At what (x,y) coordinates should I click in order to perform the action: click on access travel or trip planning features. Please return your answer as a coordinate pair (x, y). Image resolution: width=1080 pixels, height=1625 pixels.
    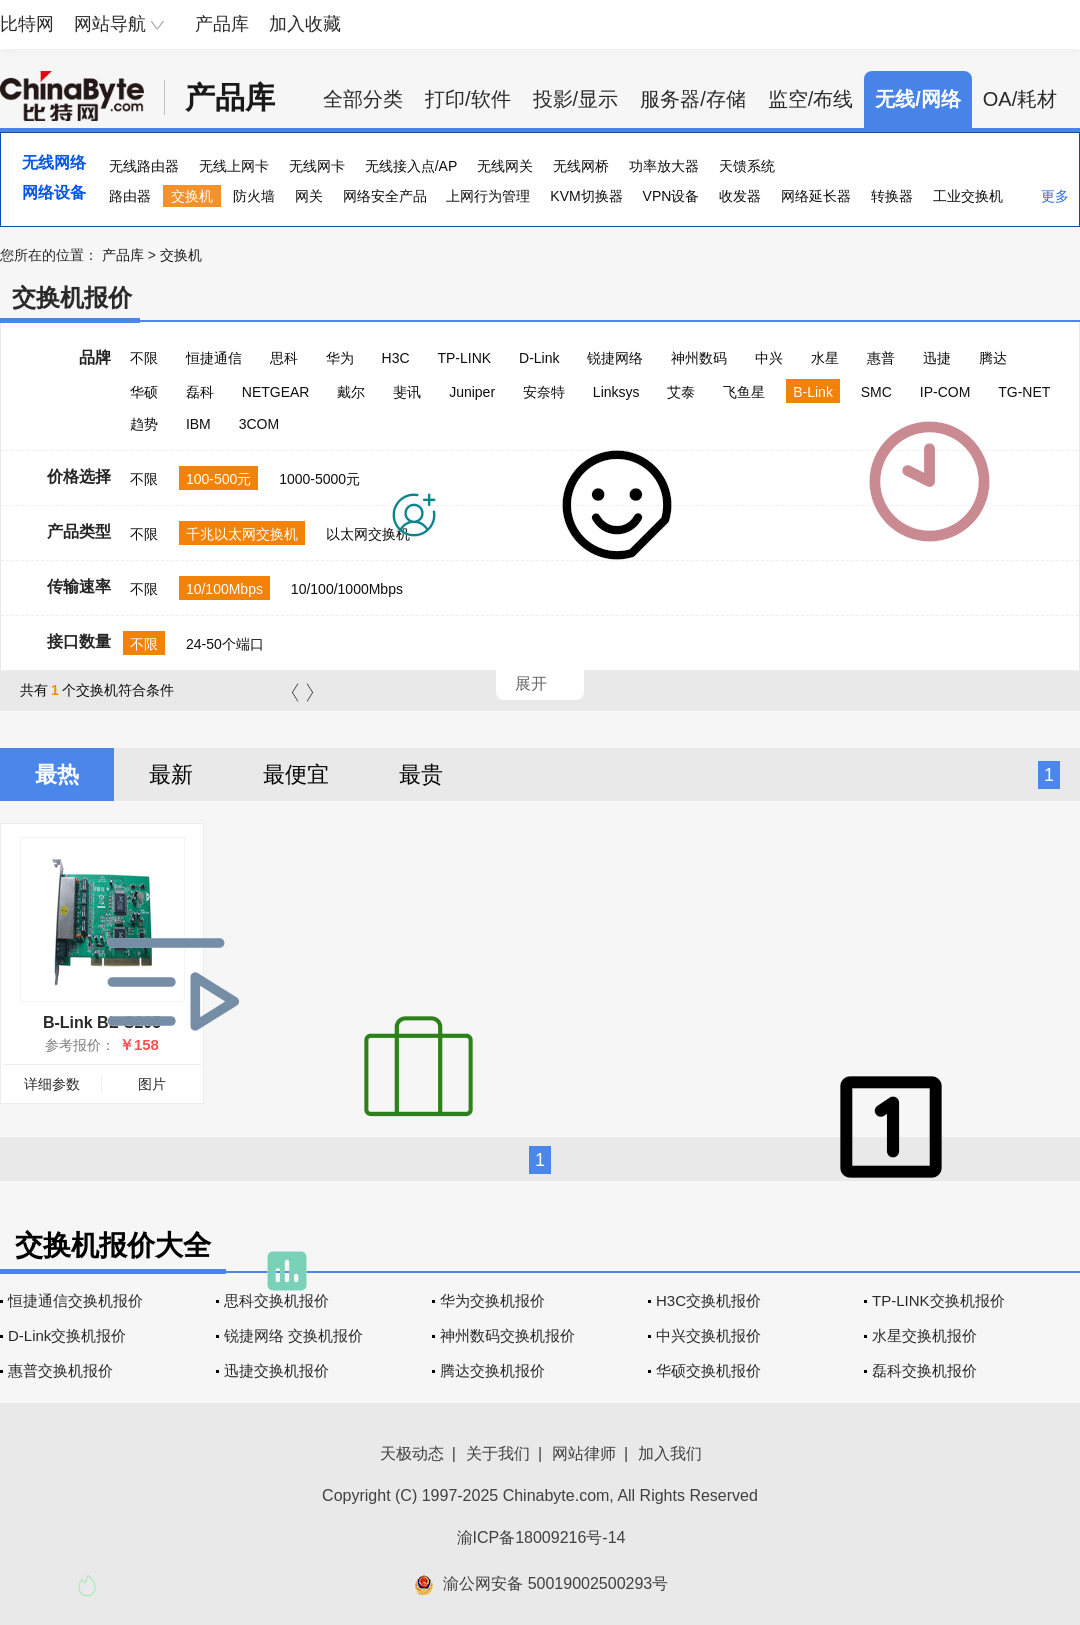
    Looking at the image, I should click on (418, 1070).